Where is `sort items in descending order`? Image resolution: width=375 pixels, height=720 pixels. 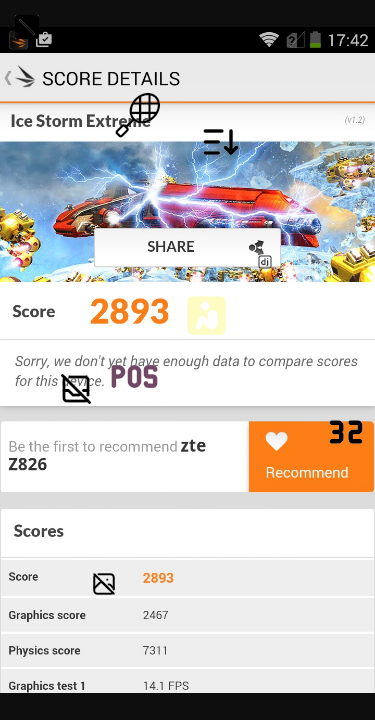 sort items in descending order is located at coordinates (220, 142).